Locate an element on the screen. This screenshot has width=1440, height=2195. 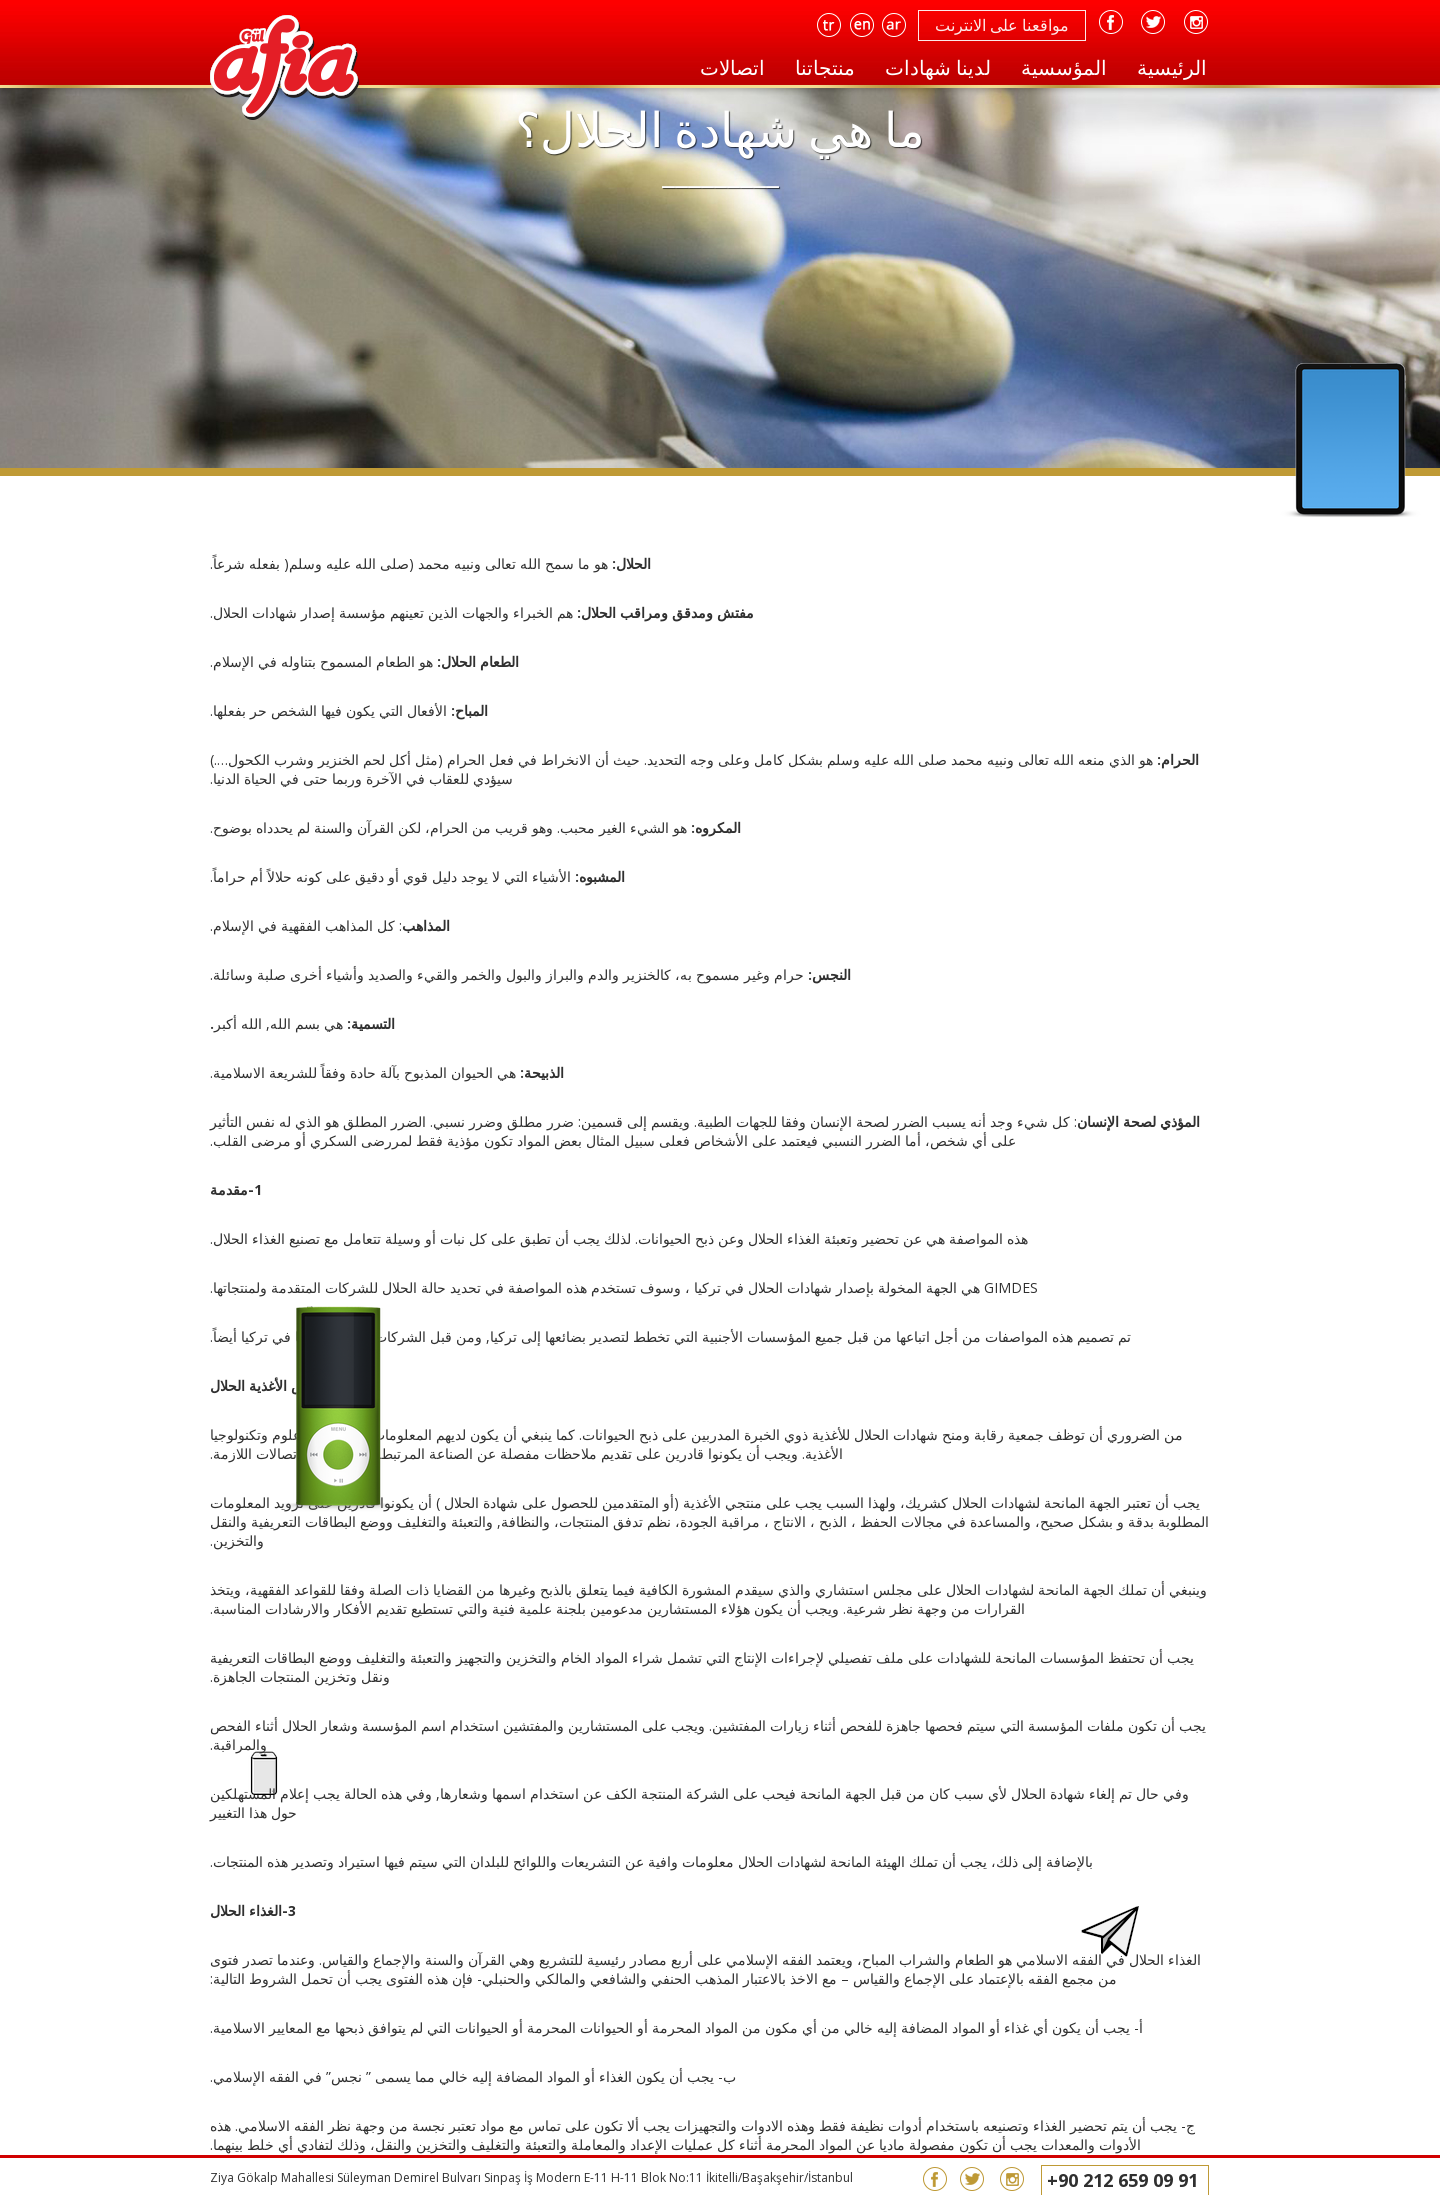
access airport extreme router settings is located at coordinates (264, 1773).